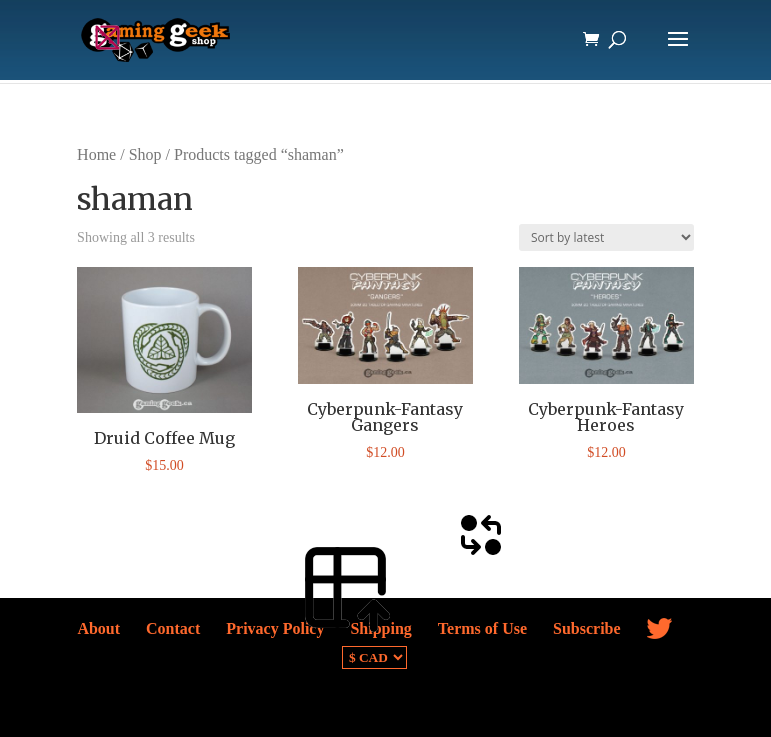 Image resolution: width=771 pixels, height=737 pixels. What do you see at coordinates (481, 535) in the screenshot?
I see `transform or convert between formats` at bounding box center [481, 535].